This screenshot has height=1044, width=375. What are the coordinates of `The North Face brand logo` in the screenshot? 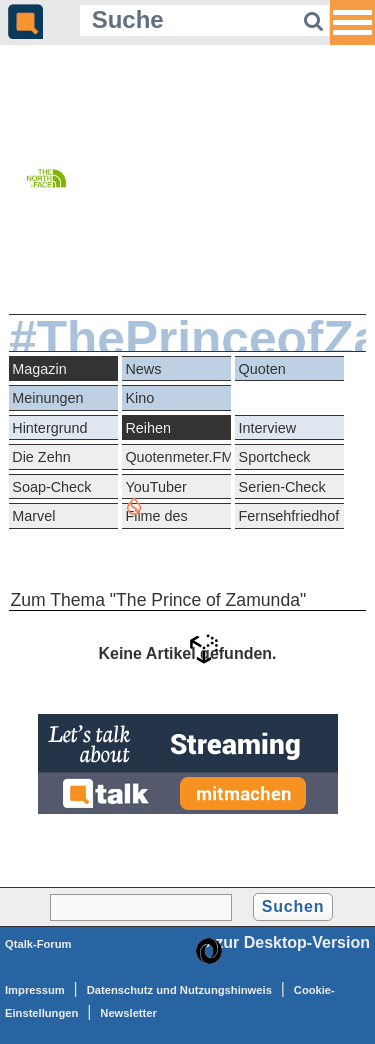 It's located at (46, 178).